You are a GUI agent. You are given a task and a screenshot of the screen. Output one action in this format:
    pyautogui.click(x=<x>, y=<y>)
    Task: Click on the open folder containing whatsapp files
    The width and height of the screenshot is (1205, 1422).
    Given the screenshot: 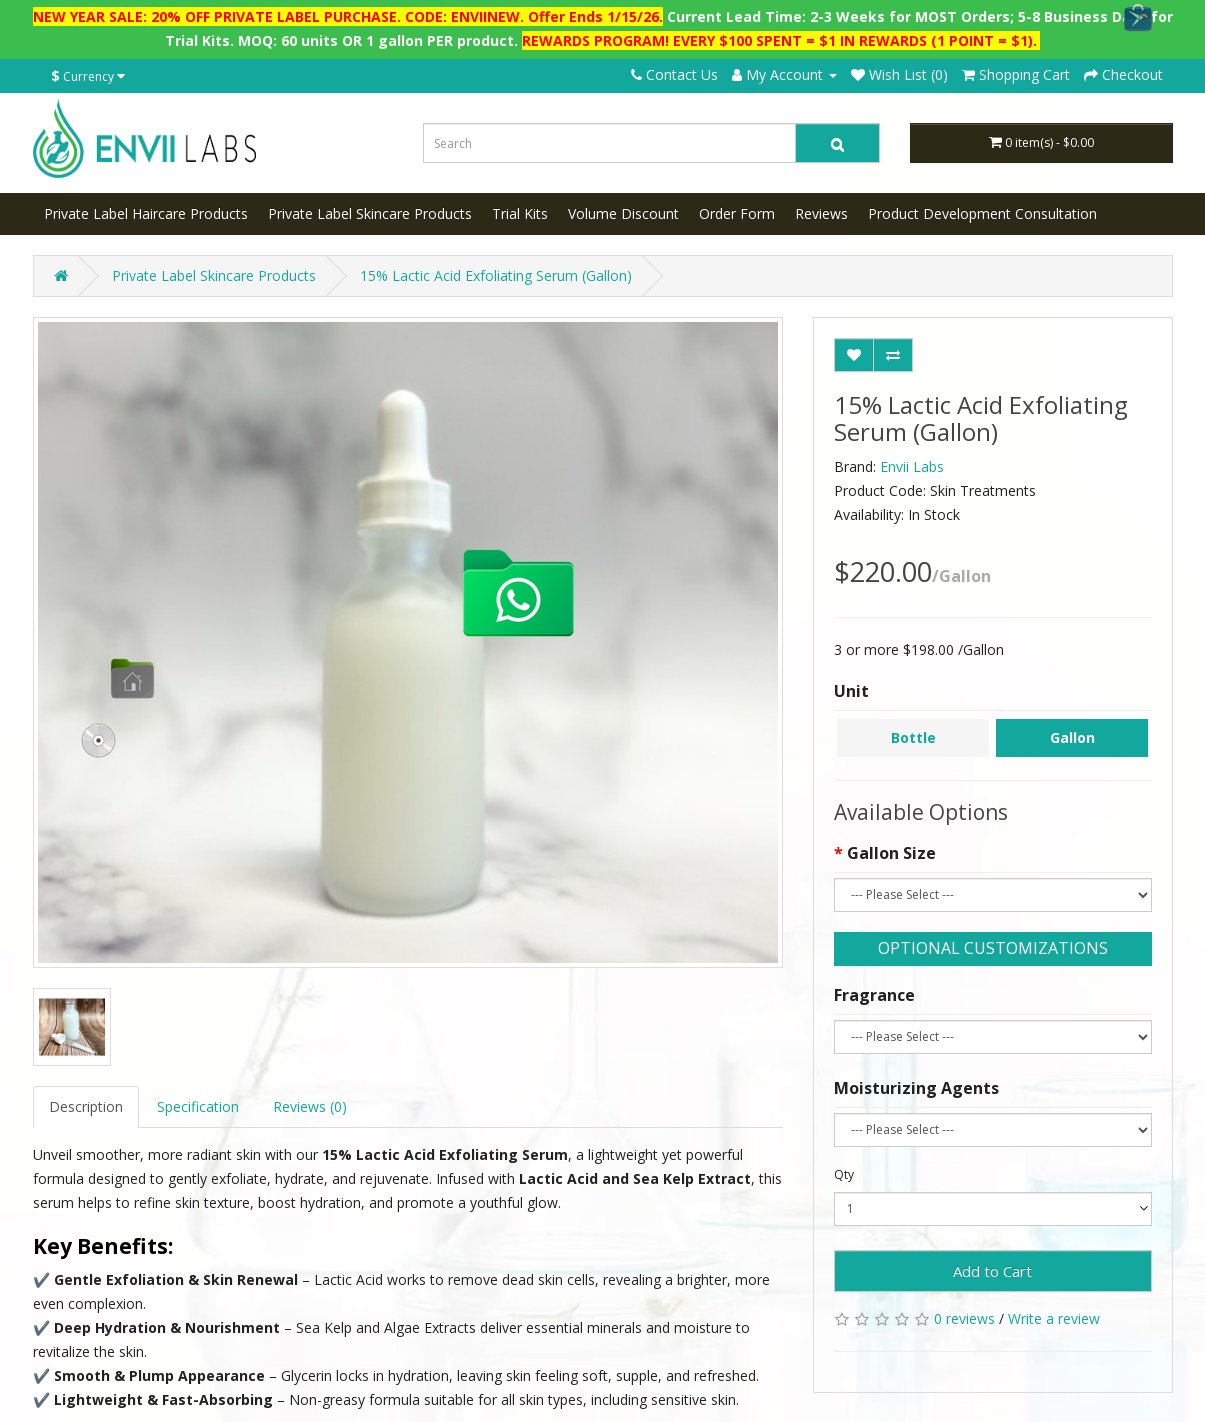 What is the action you would take?
    pyautogui.click(x=518, y=596)
    